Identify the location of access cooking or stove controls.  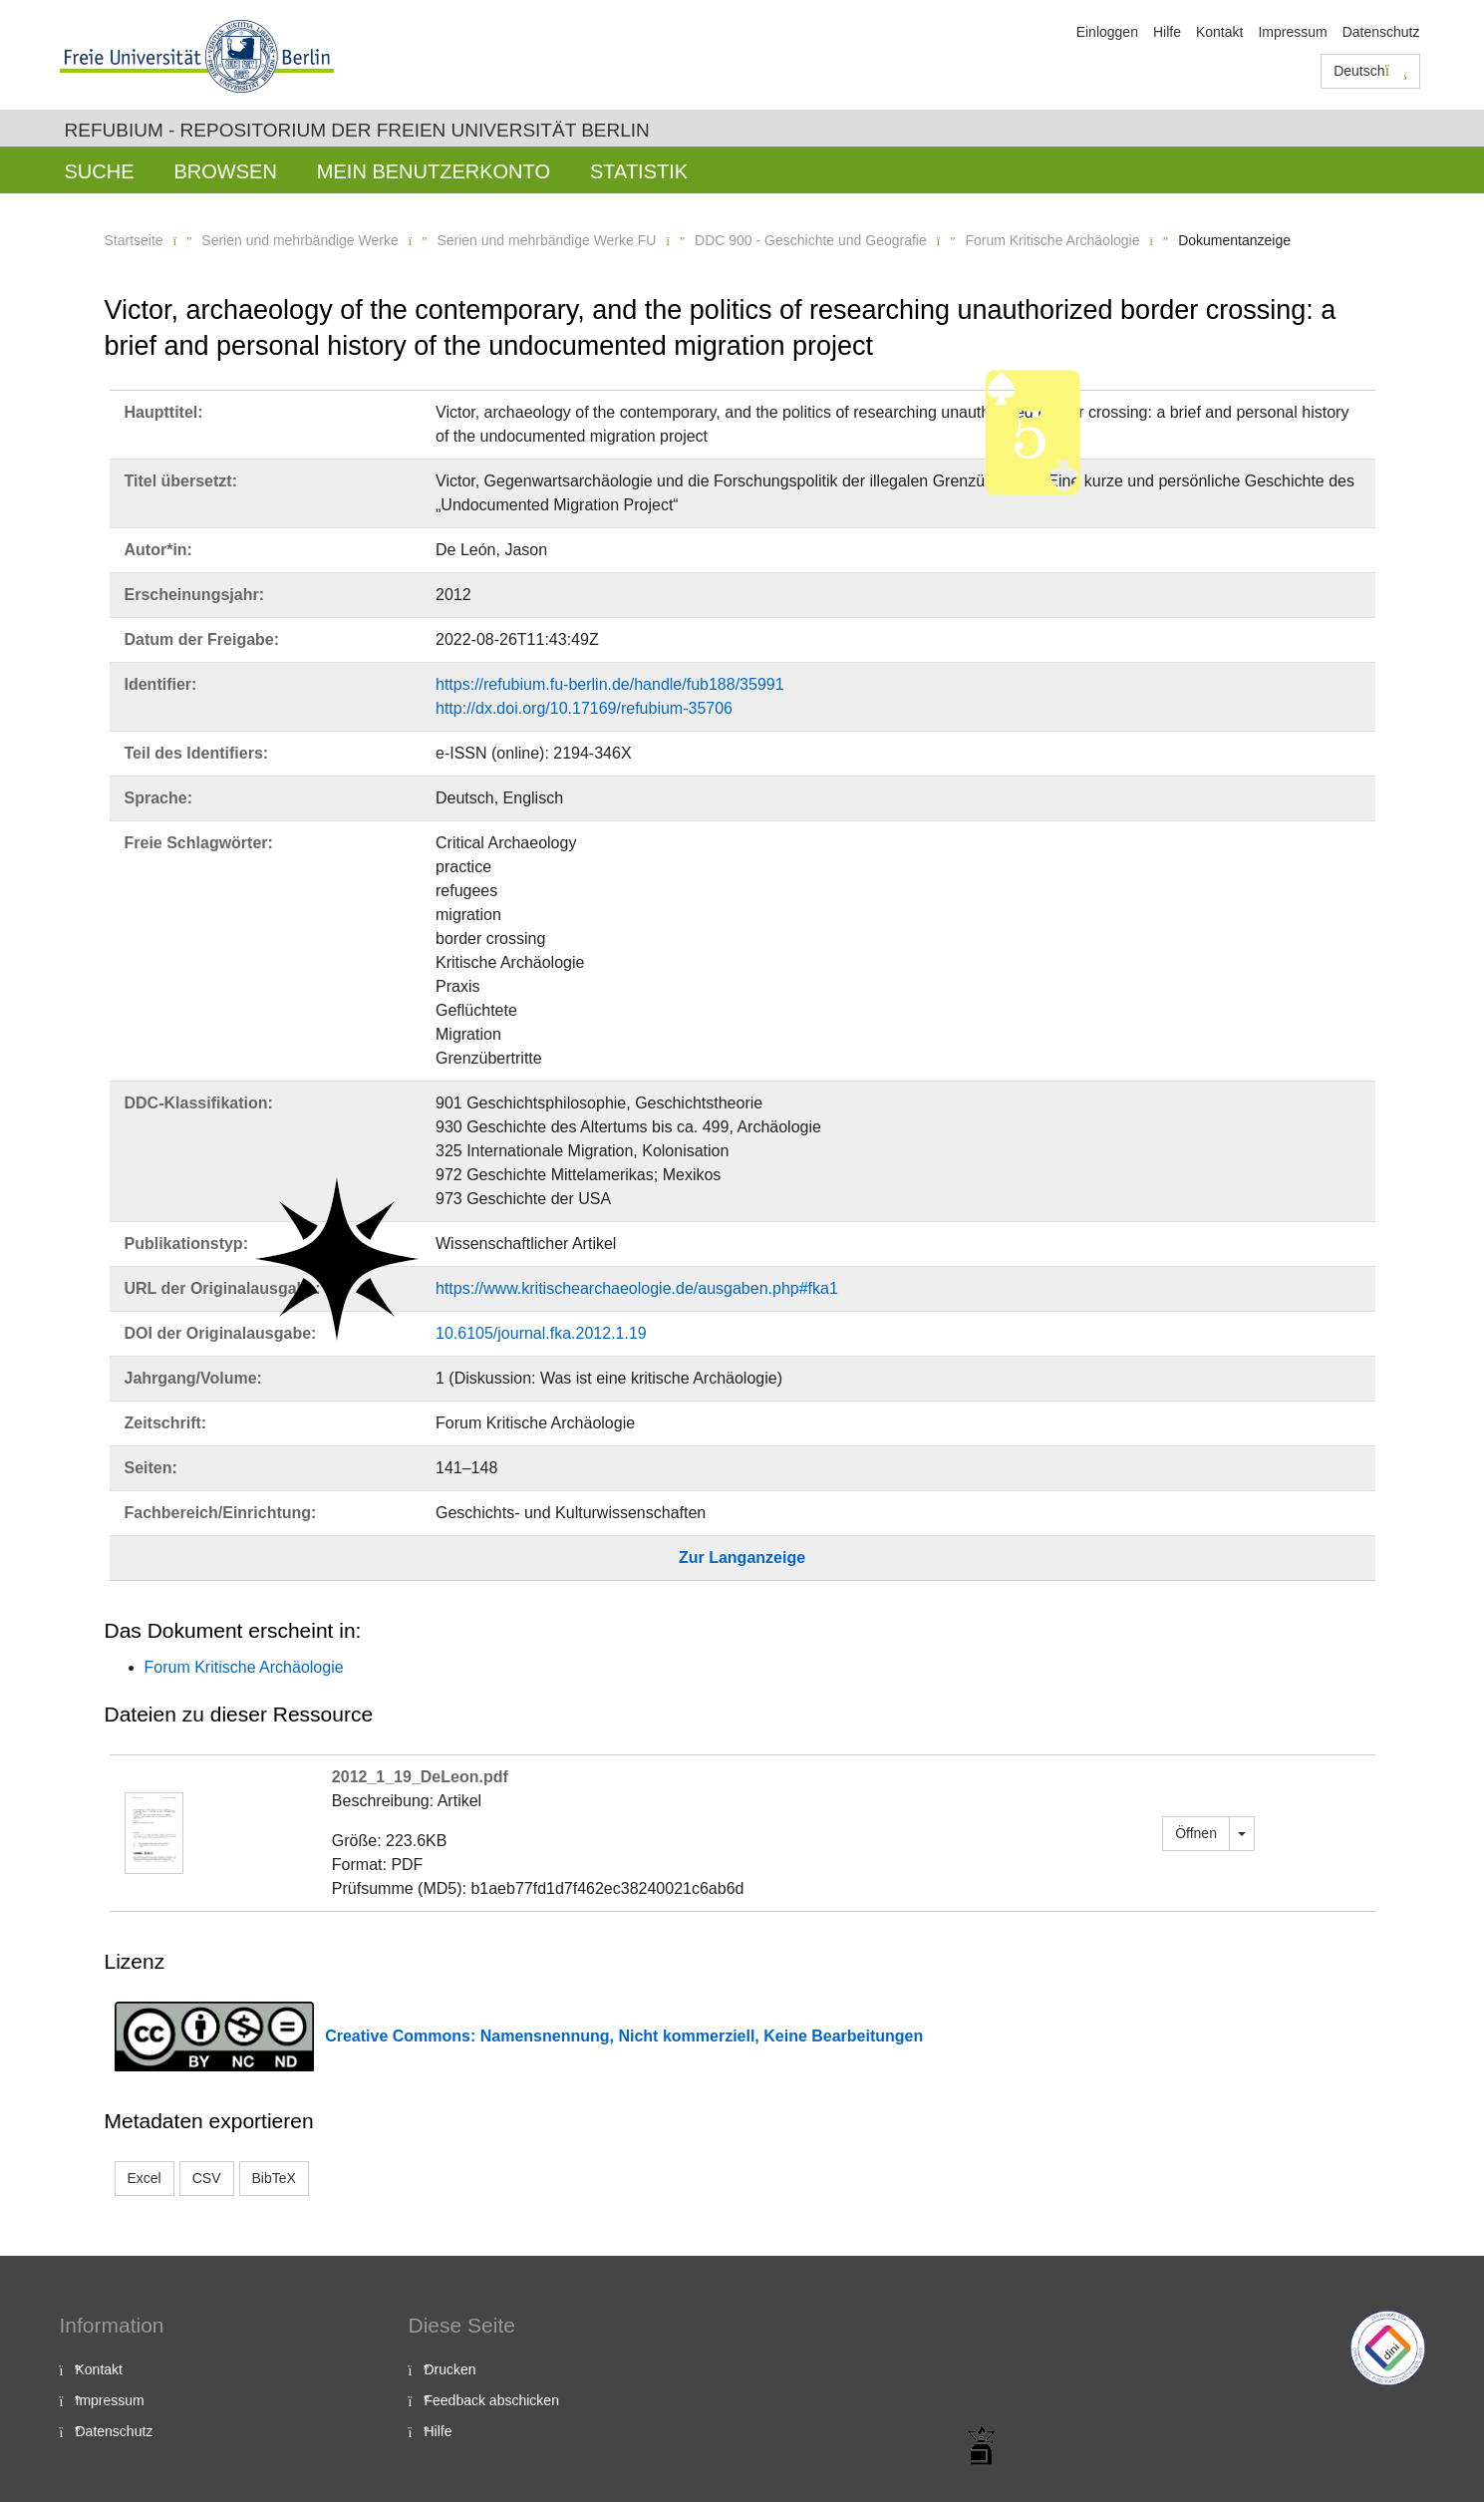
(981, 2444).